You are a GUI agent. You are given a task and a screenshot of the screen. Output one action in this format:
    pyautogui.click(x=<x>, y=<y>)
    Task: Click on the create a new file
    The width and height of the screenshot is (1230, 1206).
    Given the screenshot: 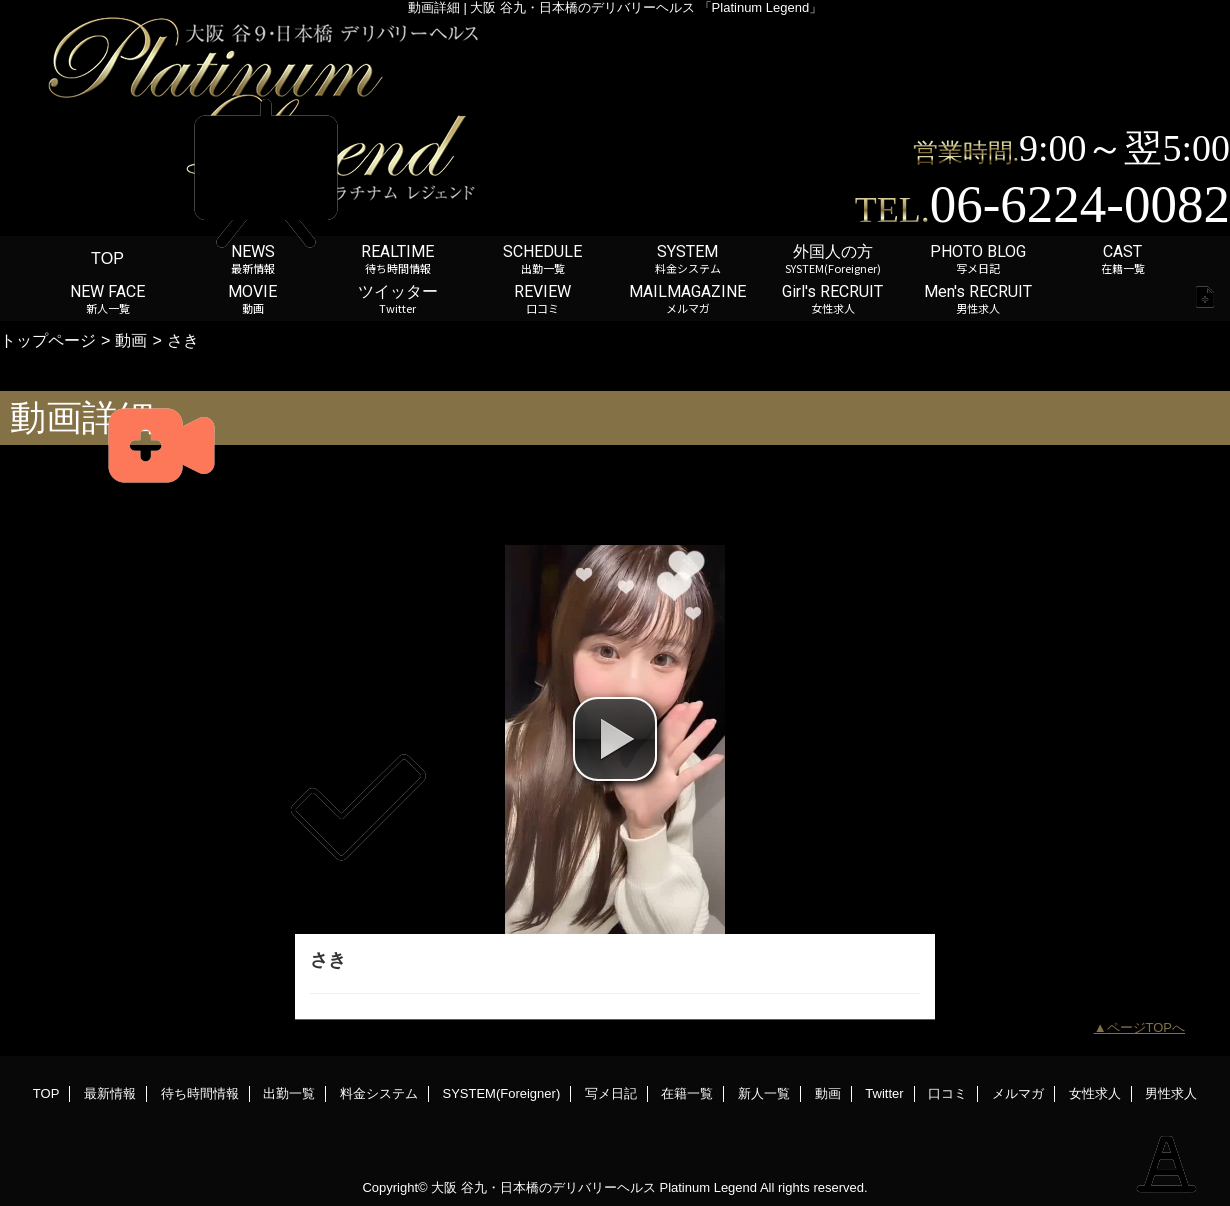 What is the action you would take?
    pyautogui.click(x=1205, y=297)
    